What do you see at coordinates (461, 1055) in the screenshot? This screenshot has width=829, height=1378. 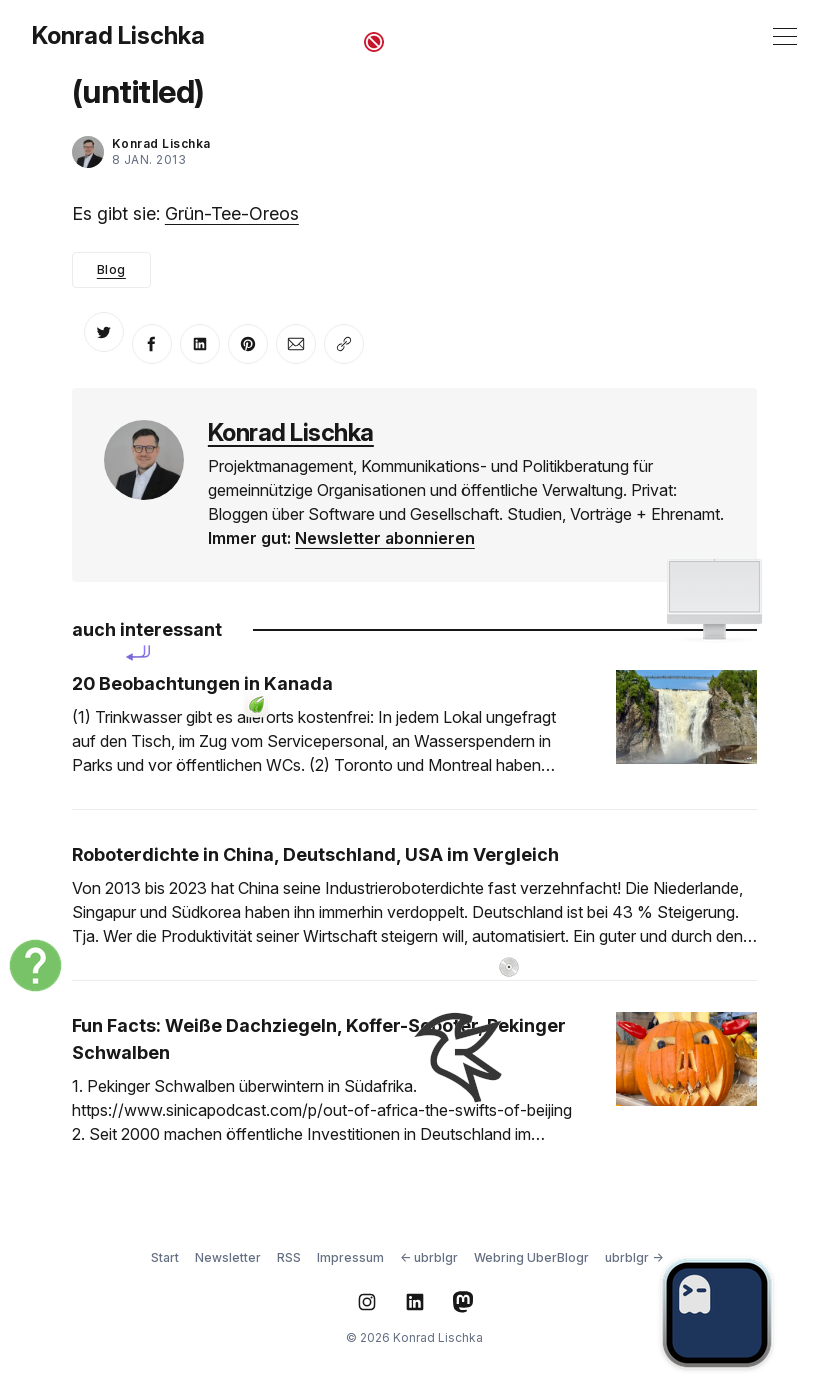 I see `open kate text editor` at bounding box center [461, 1055].